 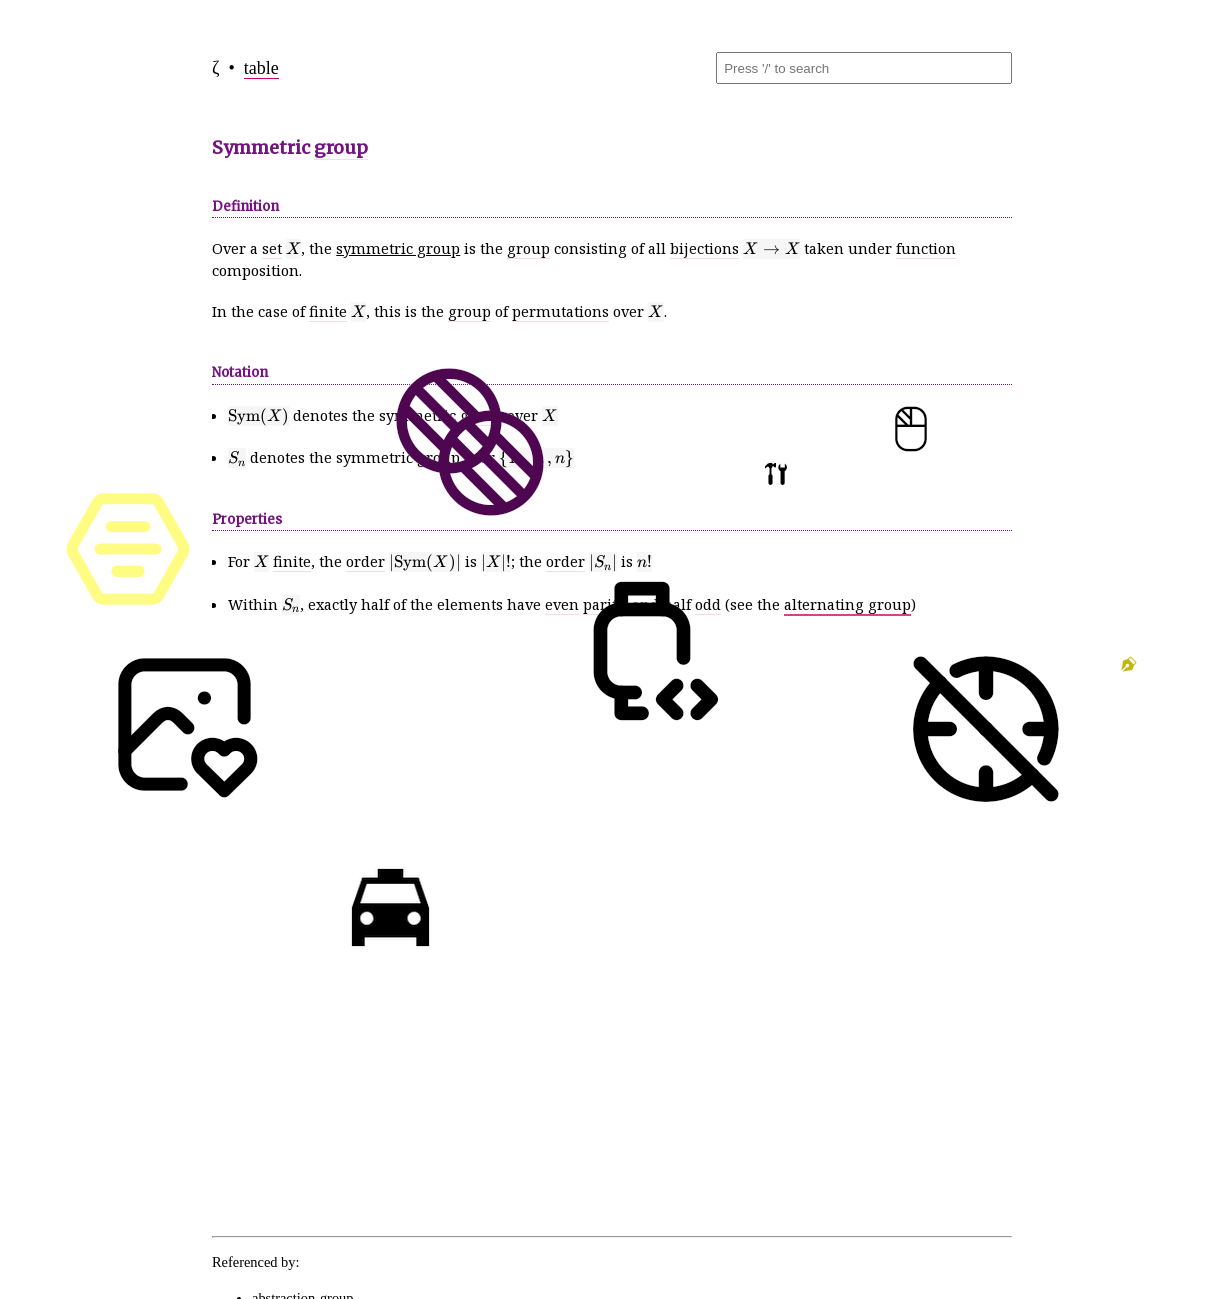 I want to click on indicates left mouse button click action, so click(x=911, y=429).